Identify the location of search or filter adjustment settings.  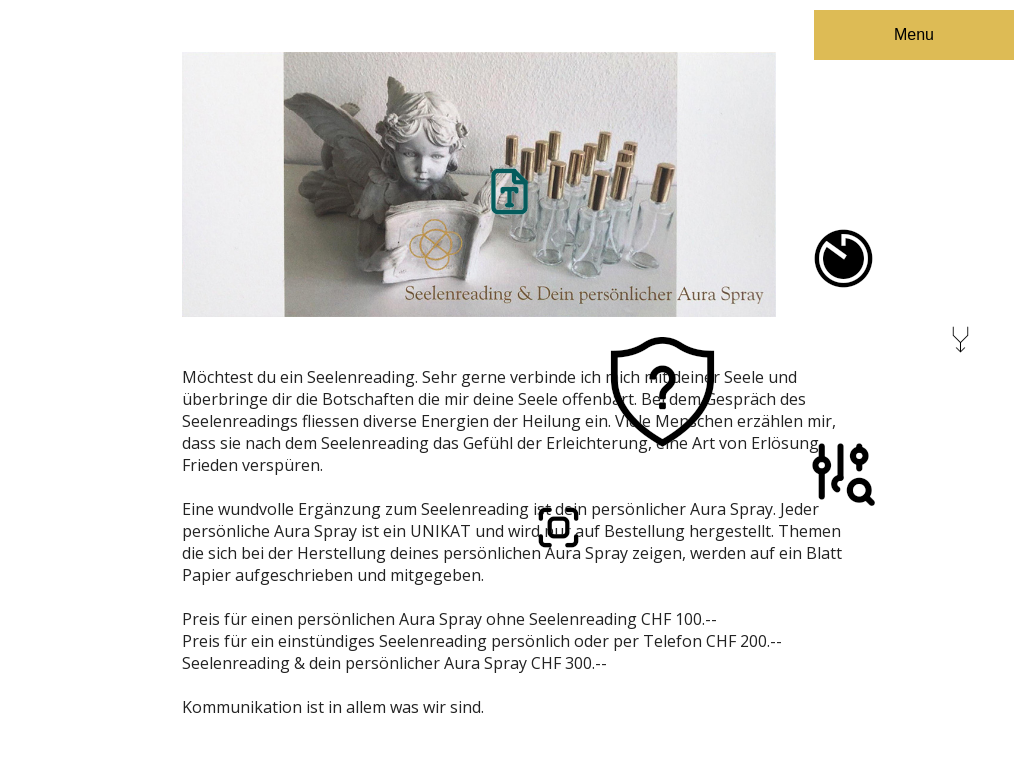
(840, 471).